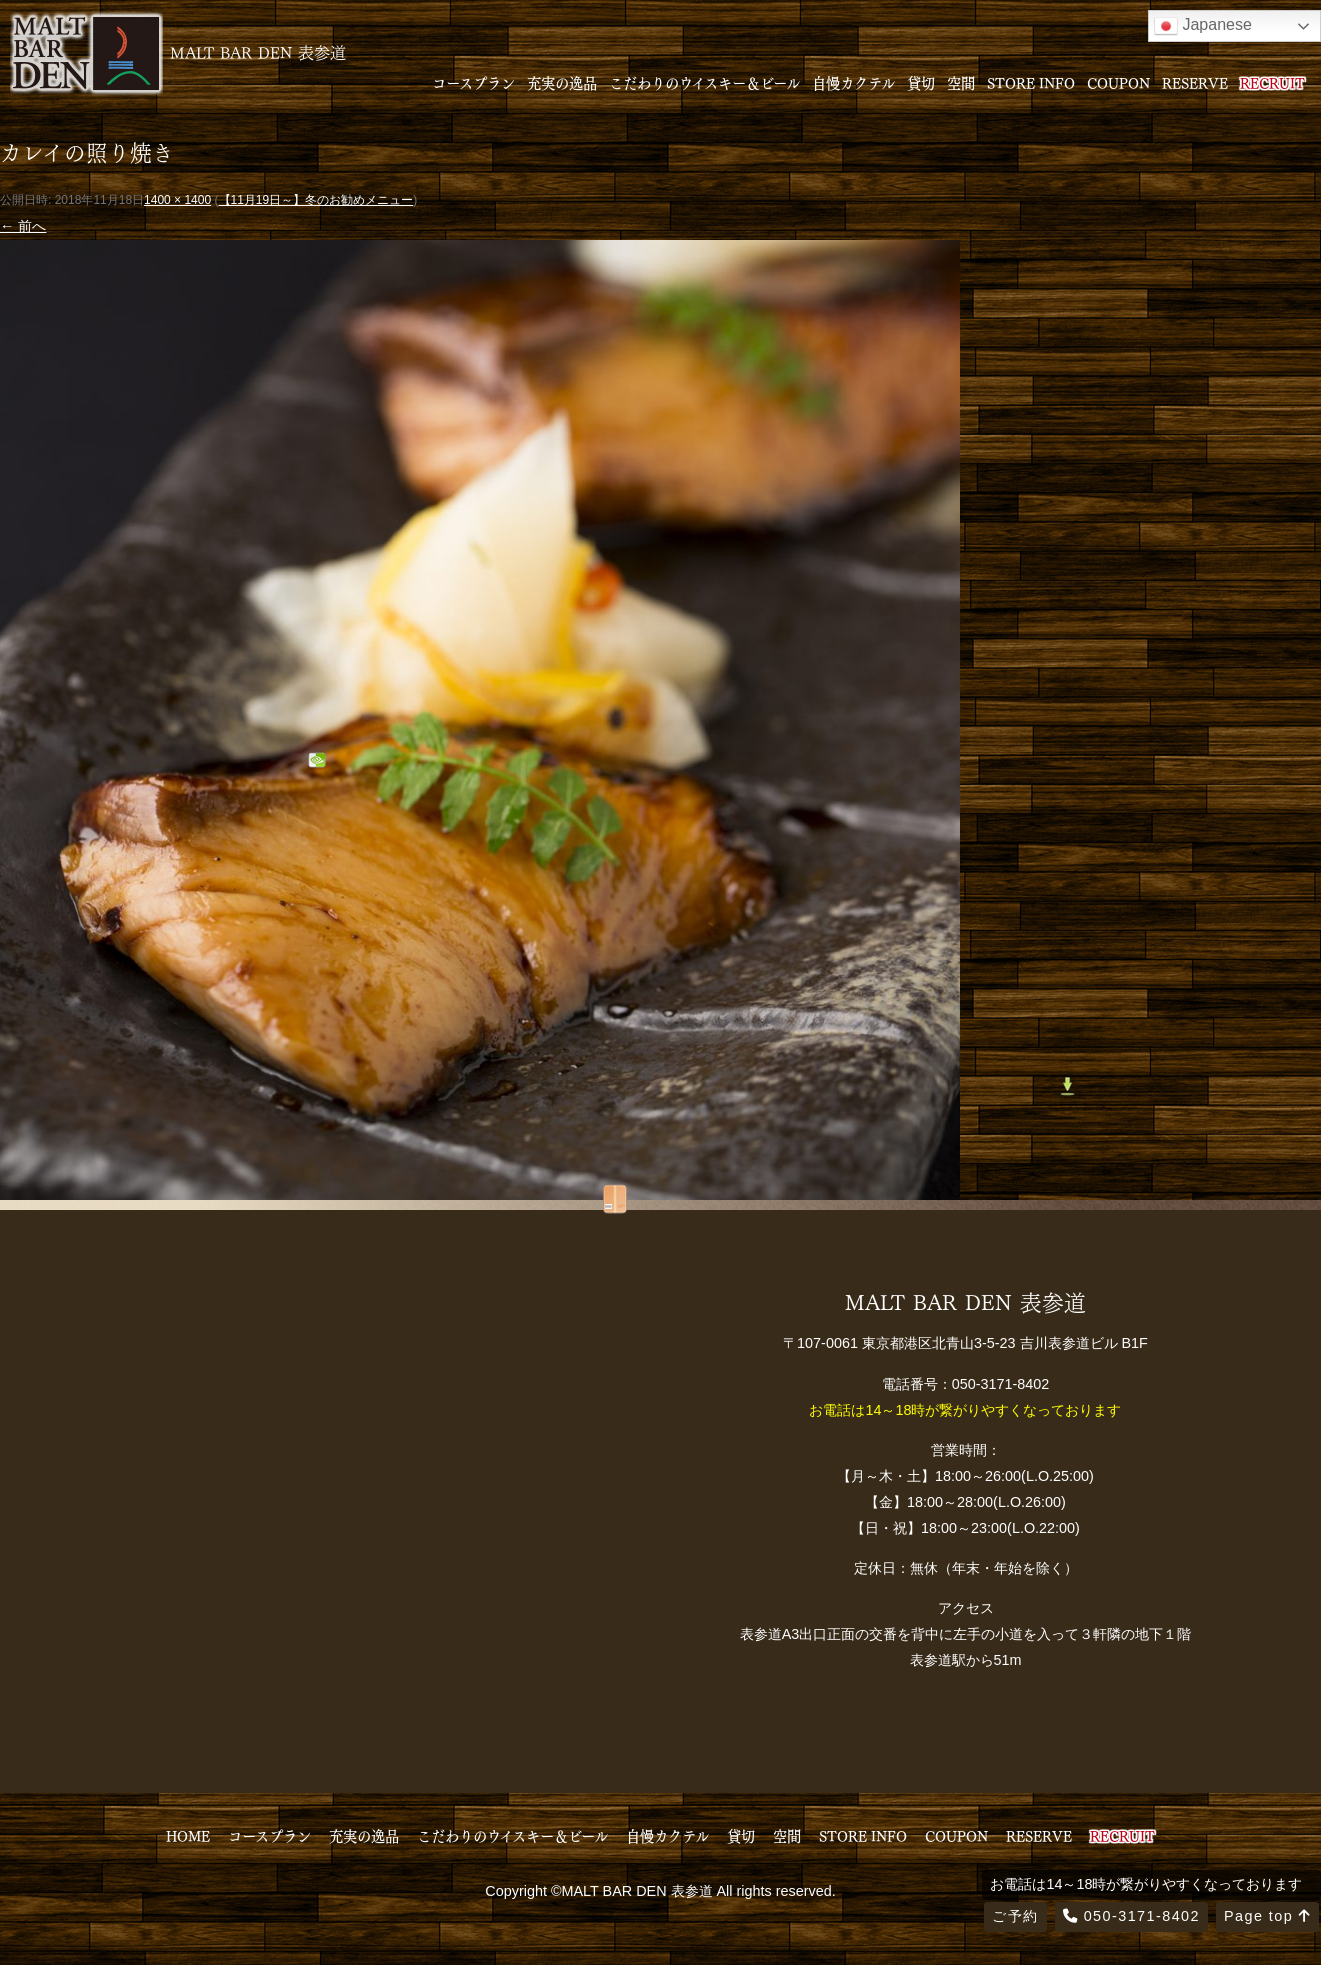 The width and height of the screenshot is (1321, 1965). Describe the element at coordinates (1067, 1084) in the screenshot. I see `save the current file or document` at that location.